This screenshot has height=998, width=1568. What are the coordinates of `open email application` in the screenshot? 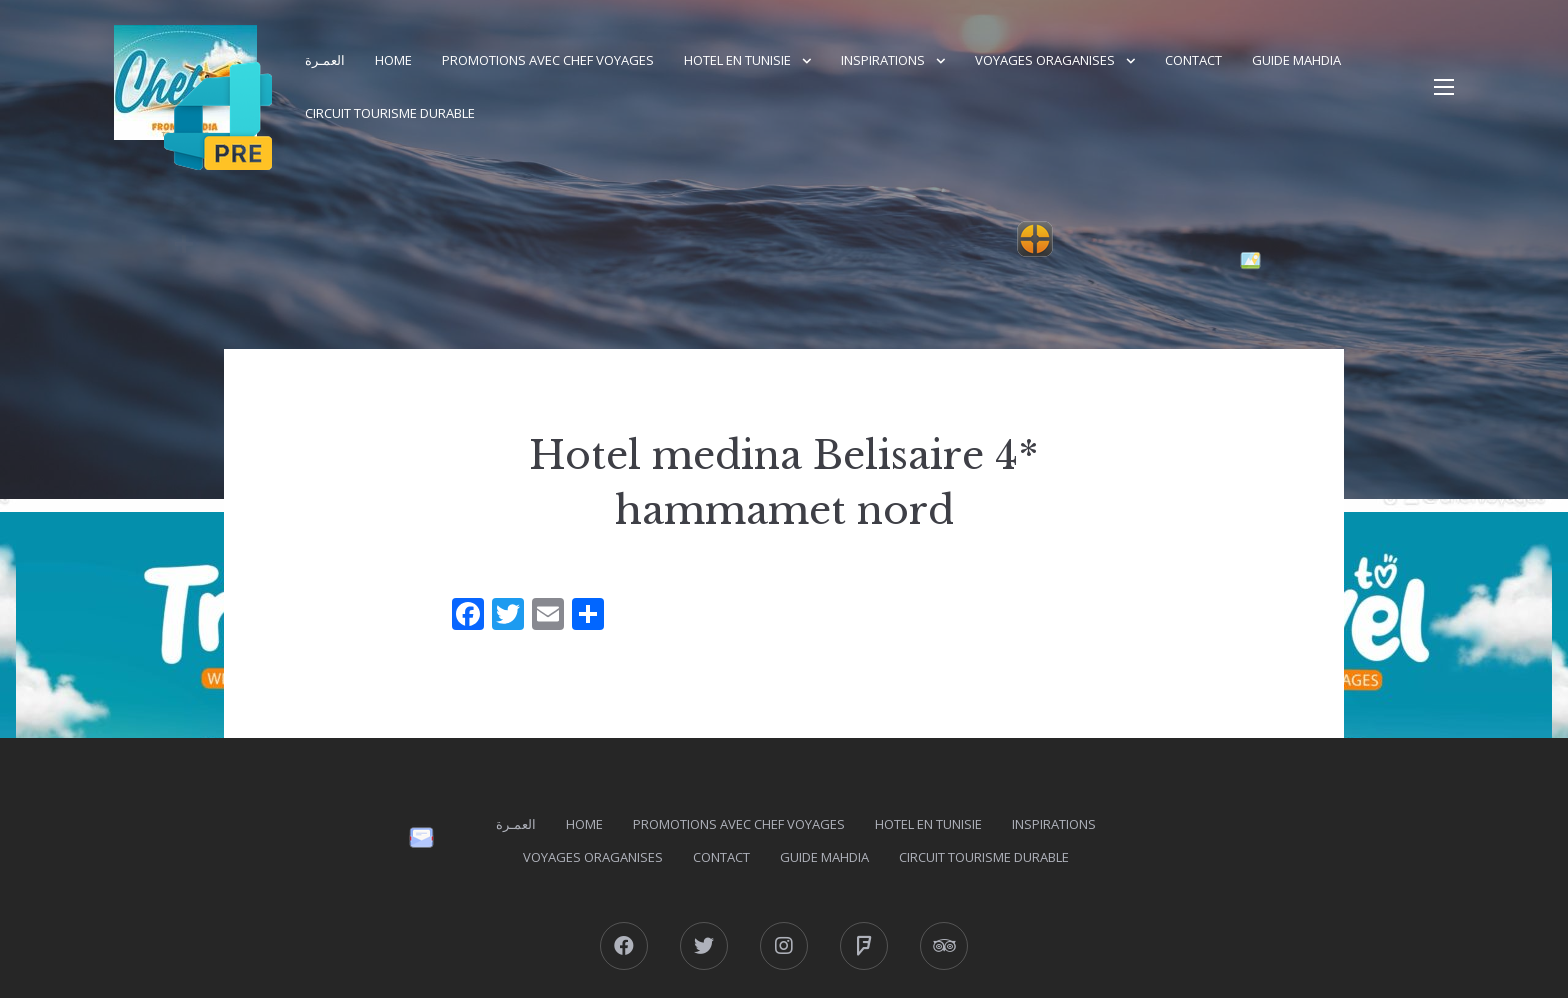 It's located at (421, 837).